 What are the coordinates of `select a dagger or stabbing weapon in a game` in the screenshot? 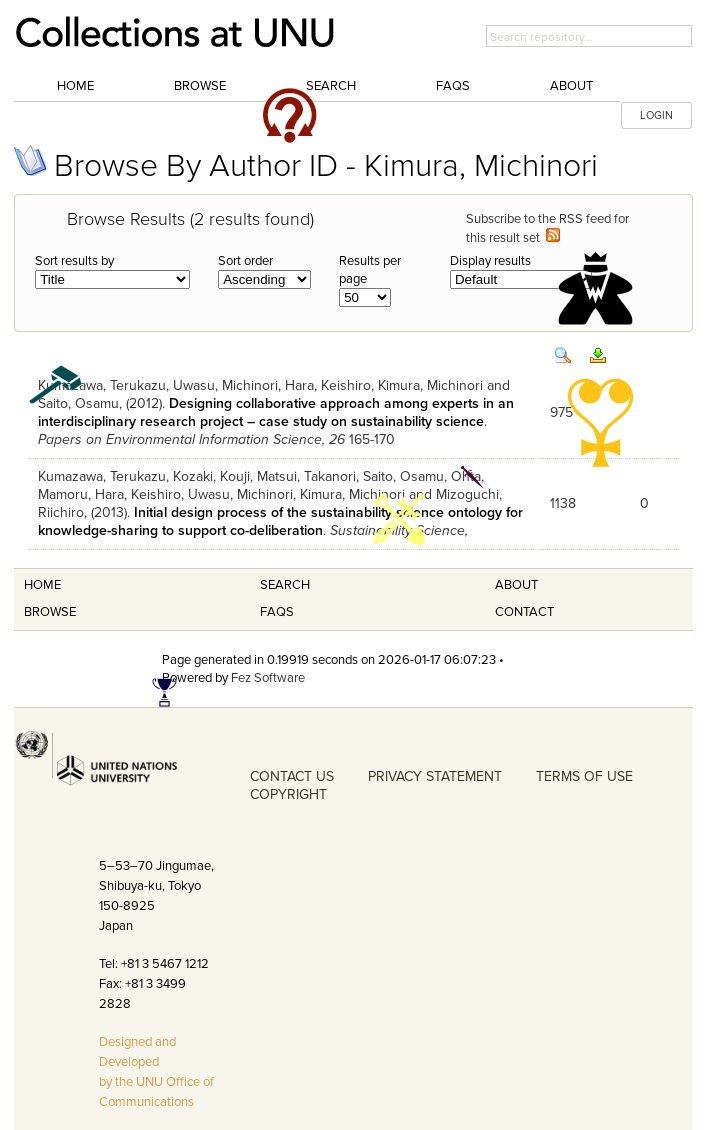 It's located at (472, 477).